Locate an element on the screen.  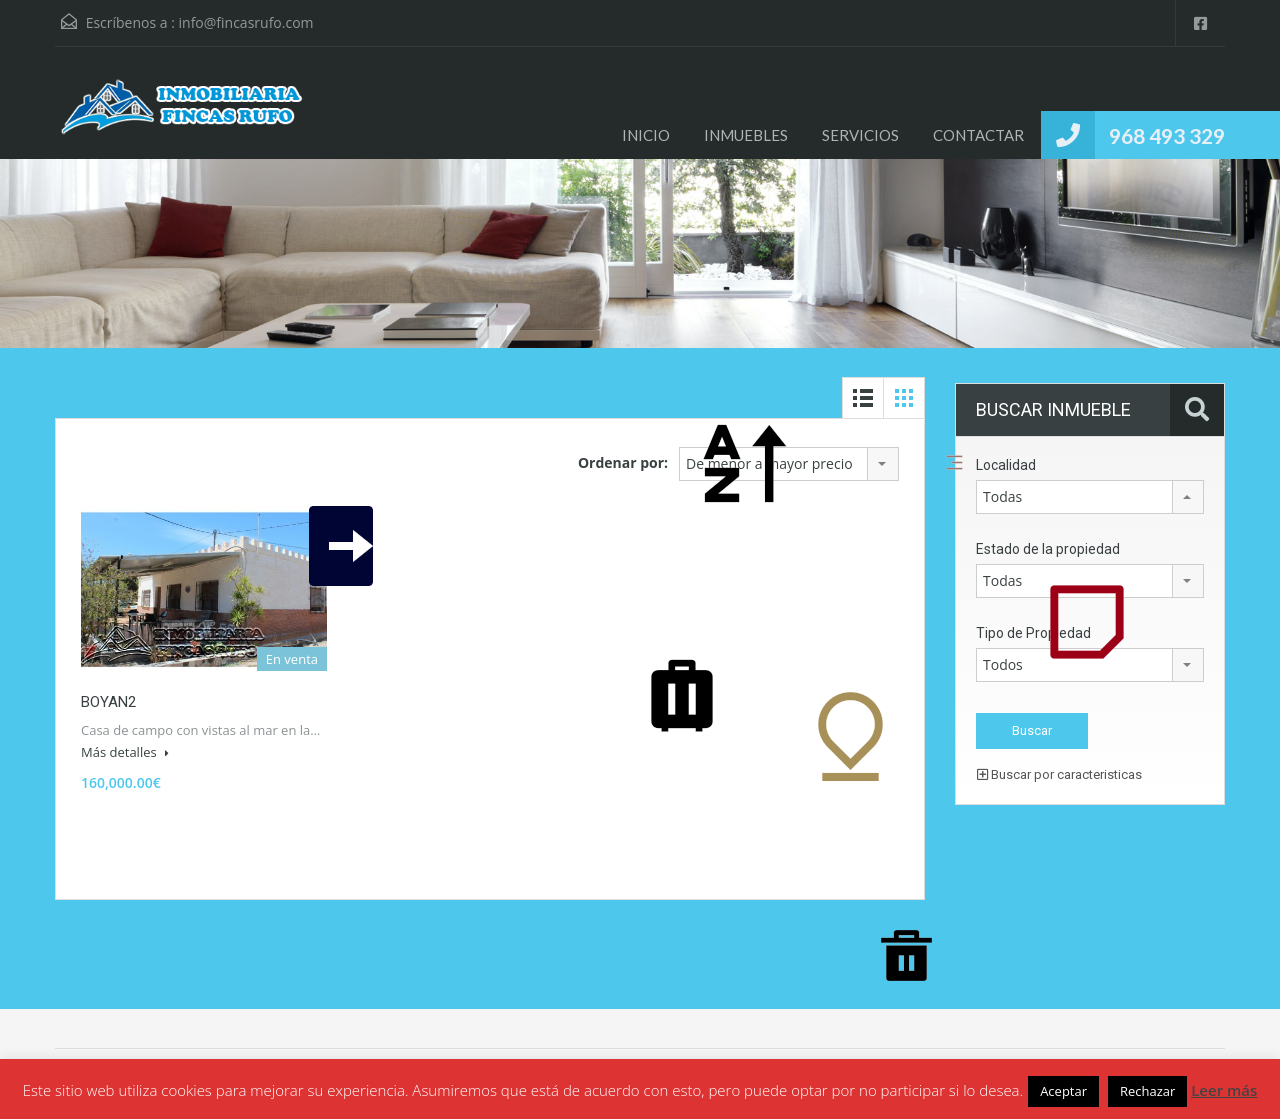
access travel or trip planning features is located at coordinates (682, 694).